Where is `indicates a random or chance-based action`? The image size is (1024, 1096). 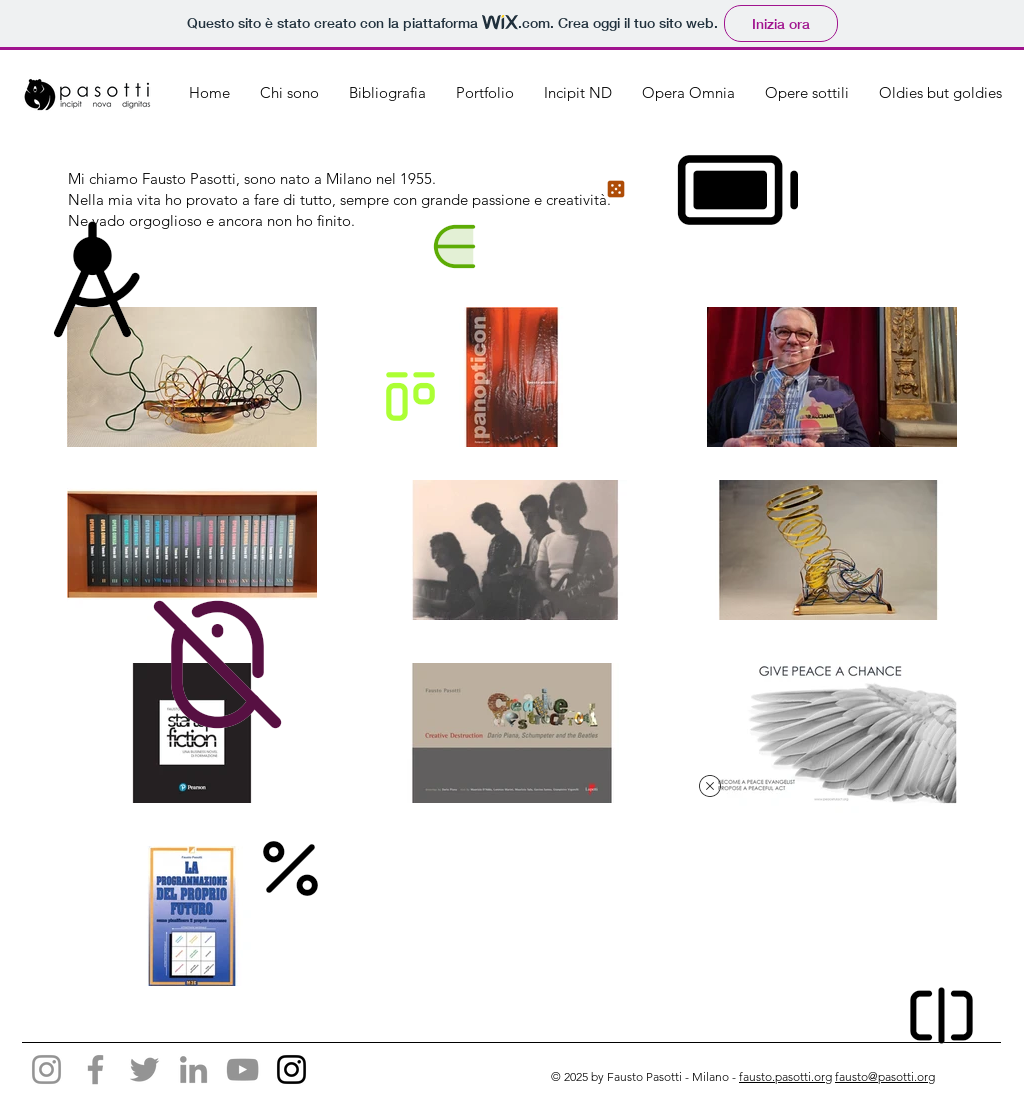 indicates a random or chance-based action is located at coordinates (616, 189).